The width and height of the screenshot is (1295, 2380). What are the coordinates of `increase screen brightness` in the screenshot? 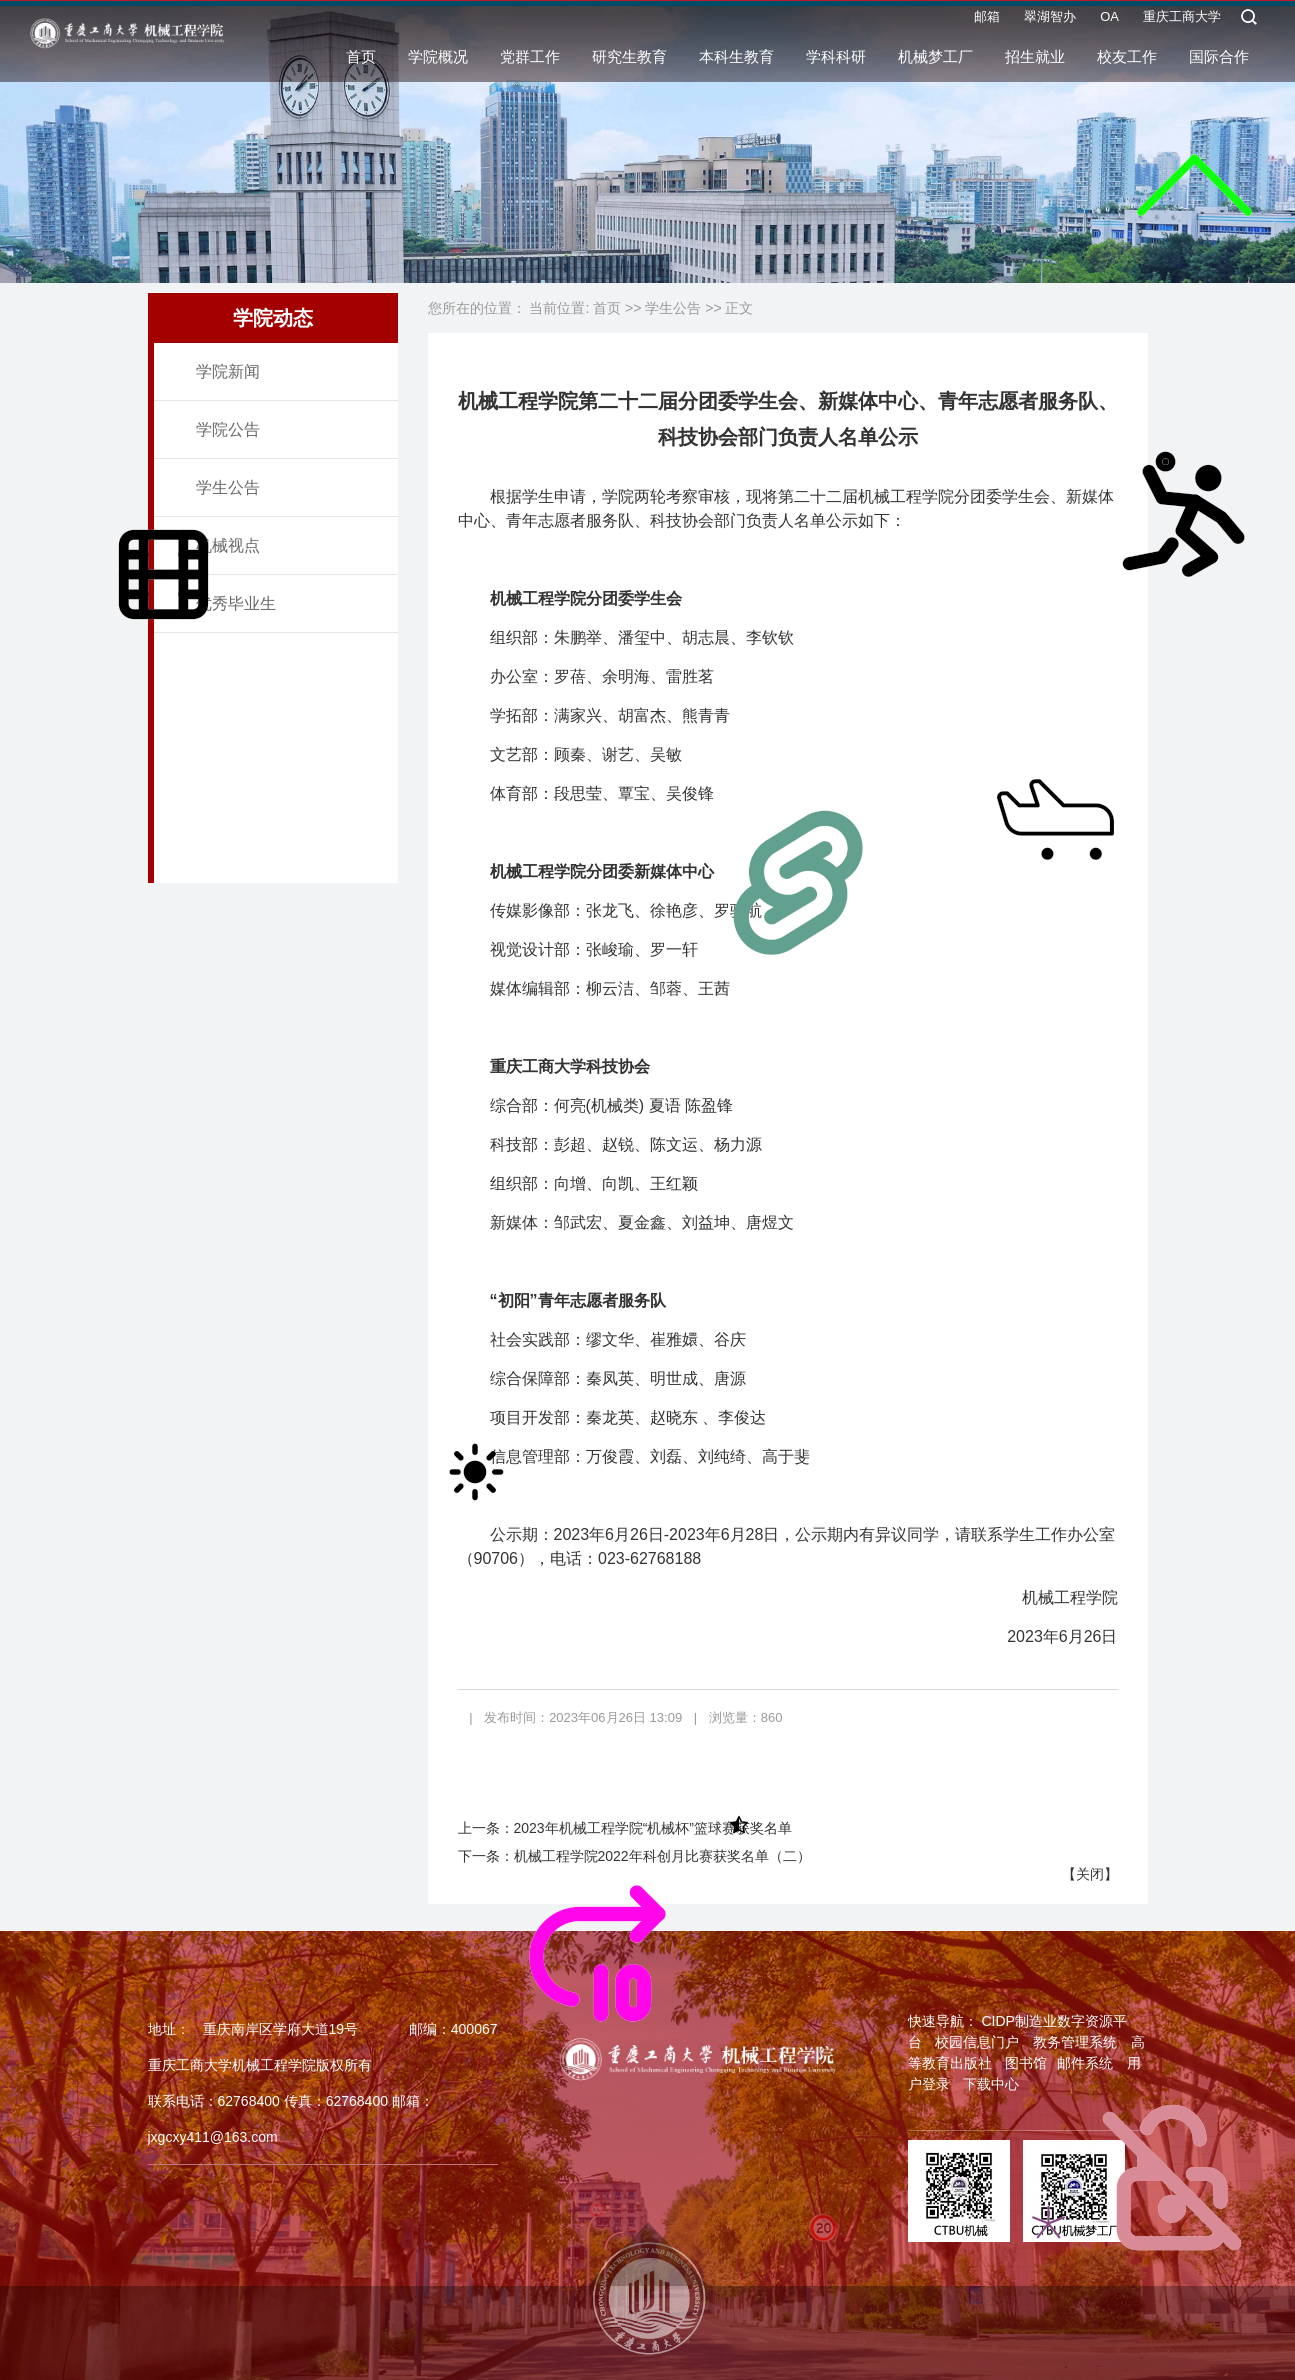 It's located at (475, 1472).